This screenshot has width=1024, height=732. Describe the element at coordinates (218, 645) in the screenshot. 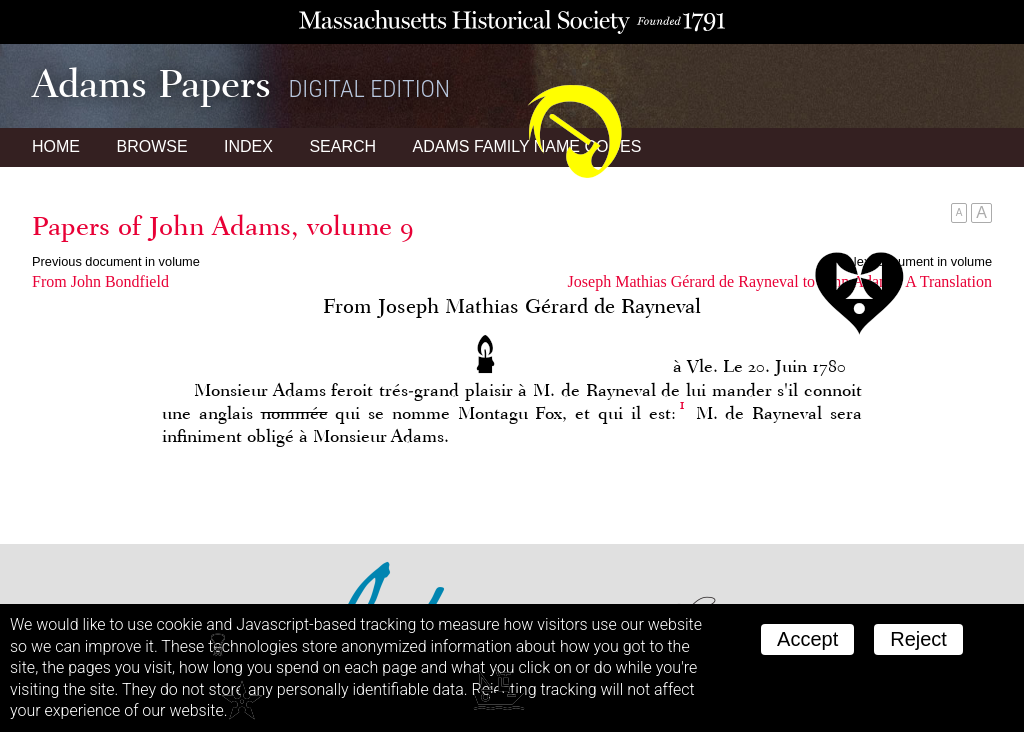

I see `browse jewelry or accessories` at that location.